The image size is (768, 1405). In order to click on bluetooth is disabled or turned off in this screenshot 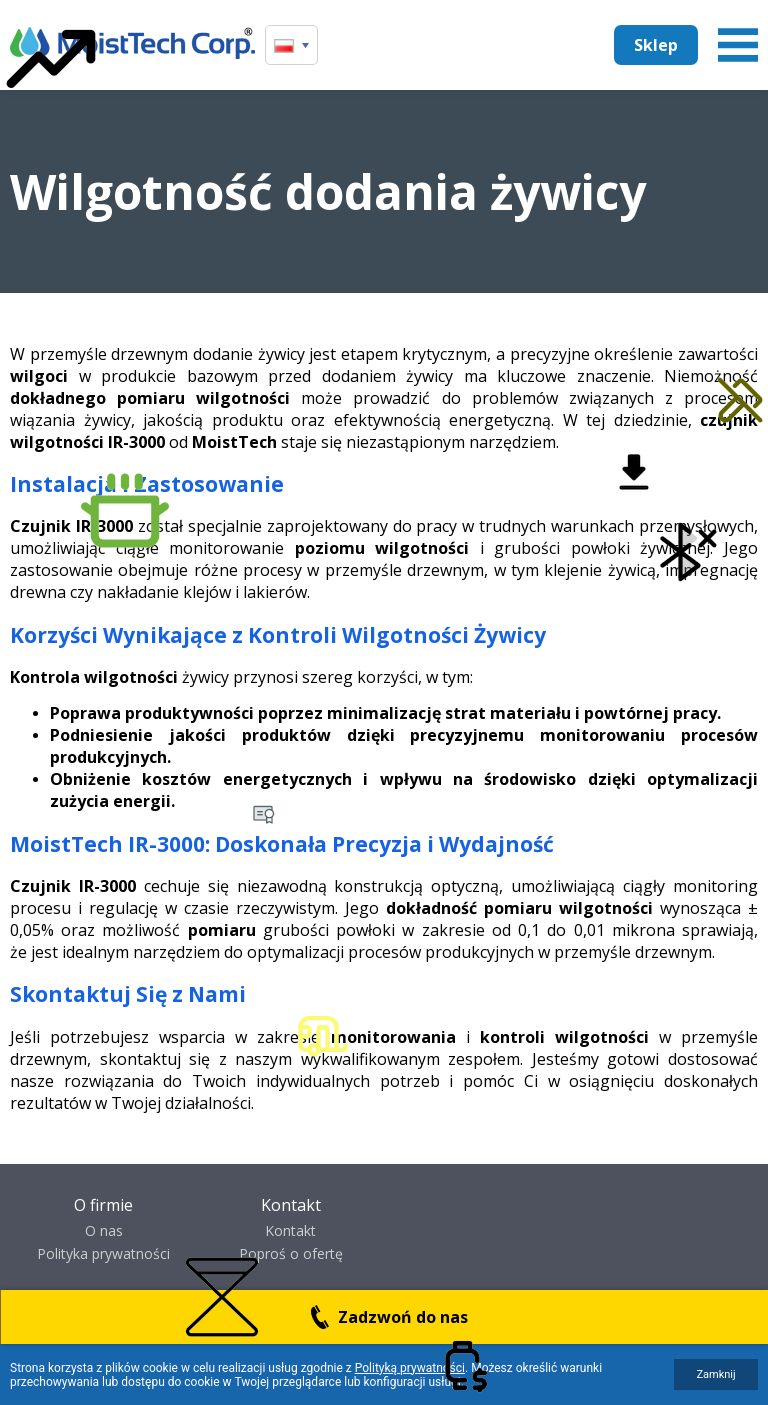, I will do `click(685, 552)`.